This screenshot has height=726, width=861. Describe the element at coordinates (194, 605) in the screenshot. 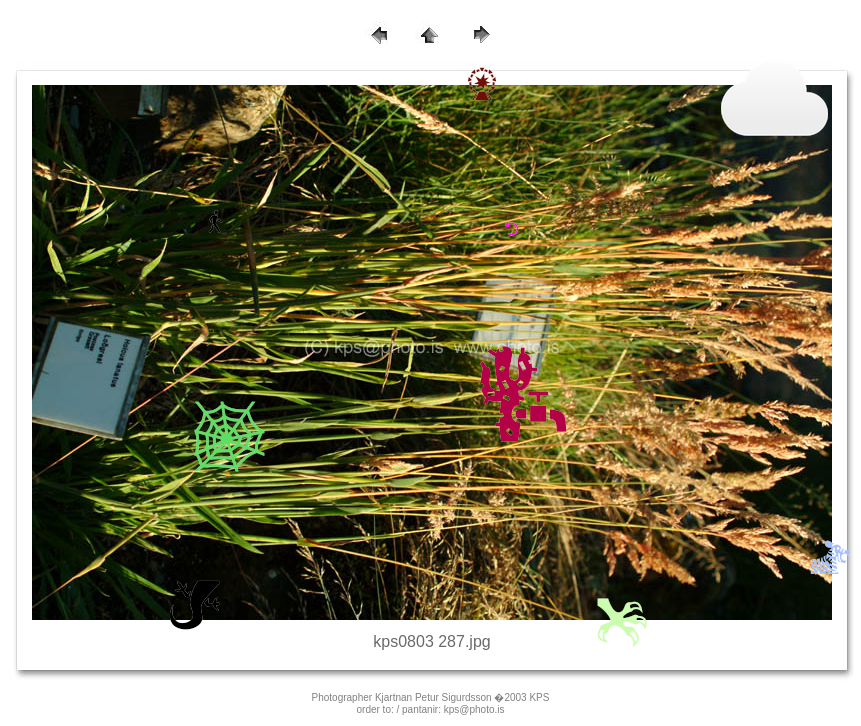

I see `reptile or lizard category in a creature encyclopedia app` at that location.